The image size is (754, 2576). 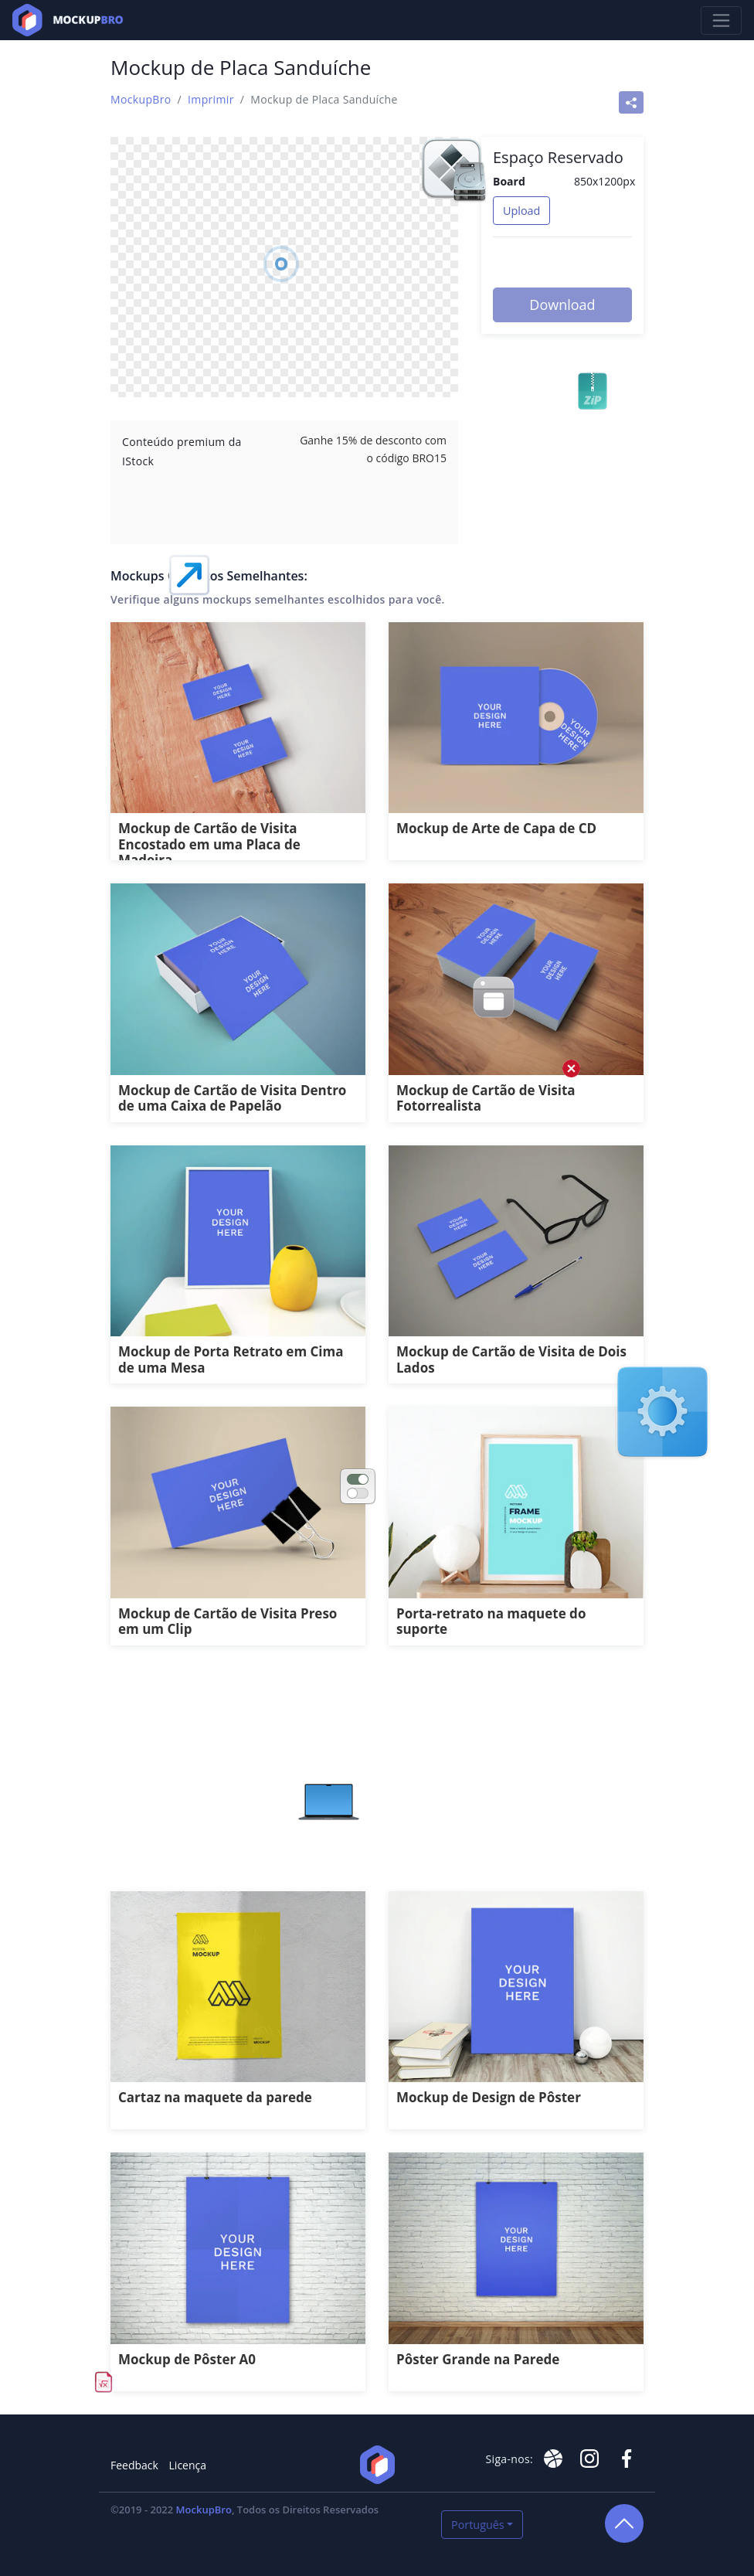 I want to click on configure default applications for your system, so click(x=662, y=1411).